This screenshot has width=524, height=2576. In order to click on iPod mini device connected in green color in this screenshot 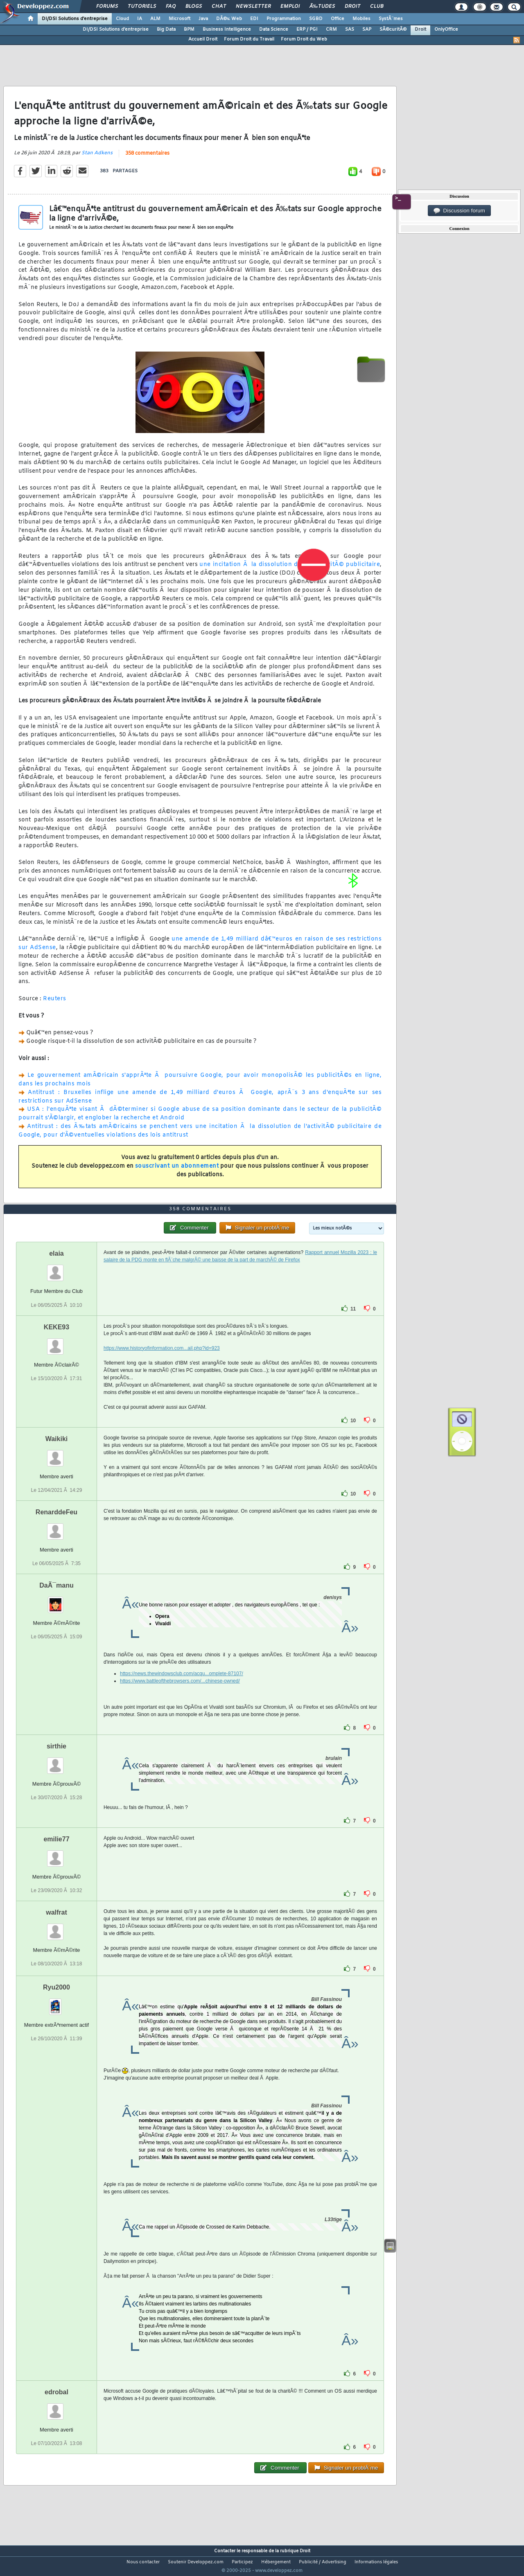, I will do `click(461, 1432)`.